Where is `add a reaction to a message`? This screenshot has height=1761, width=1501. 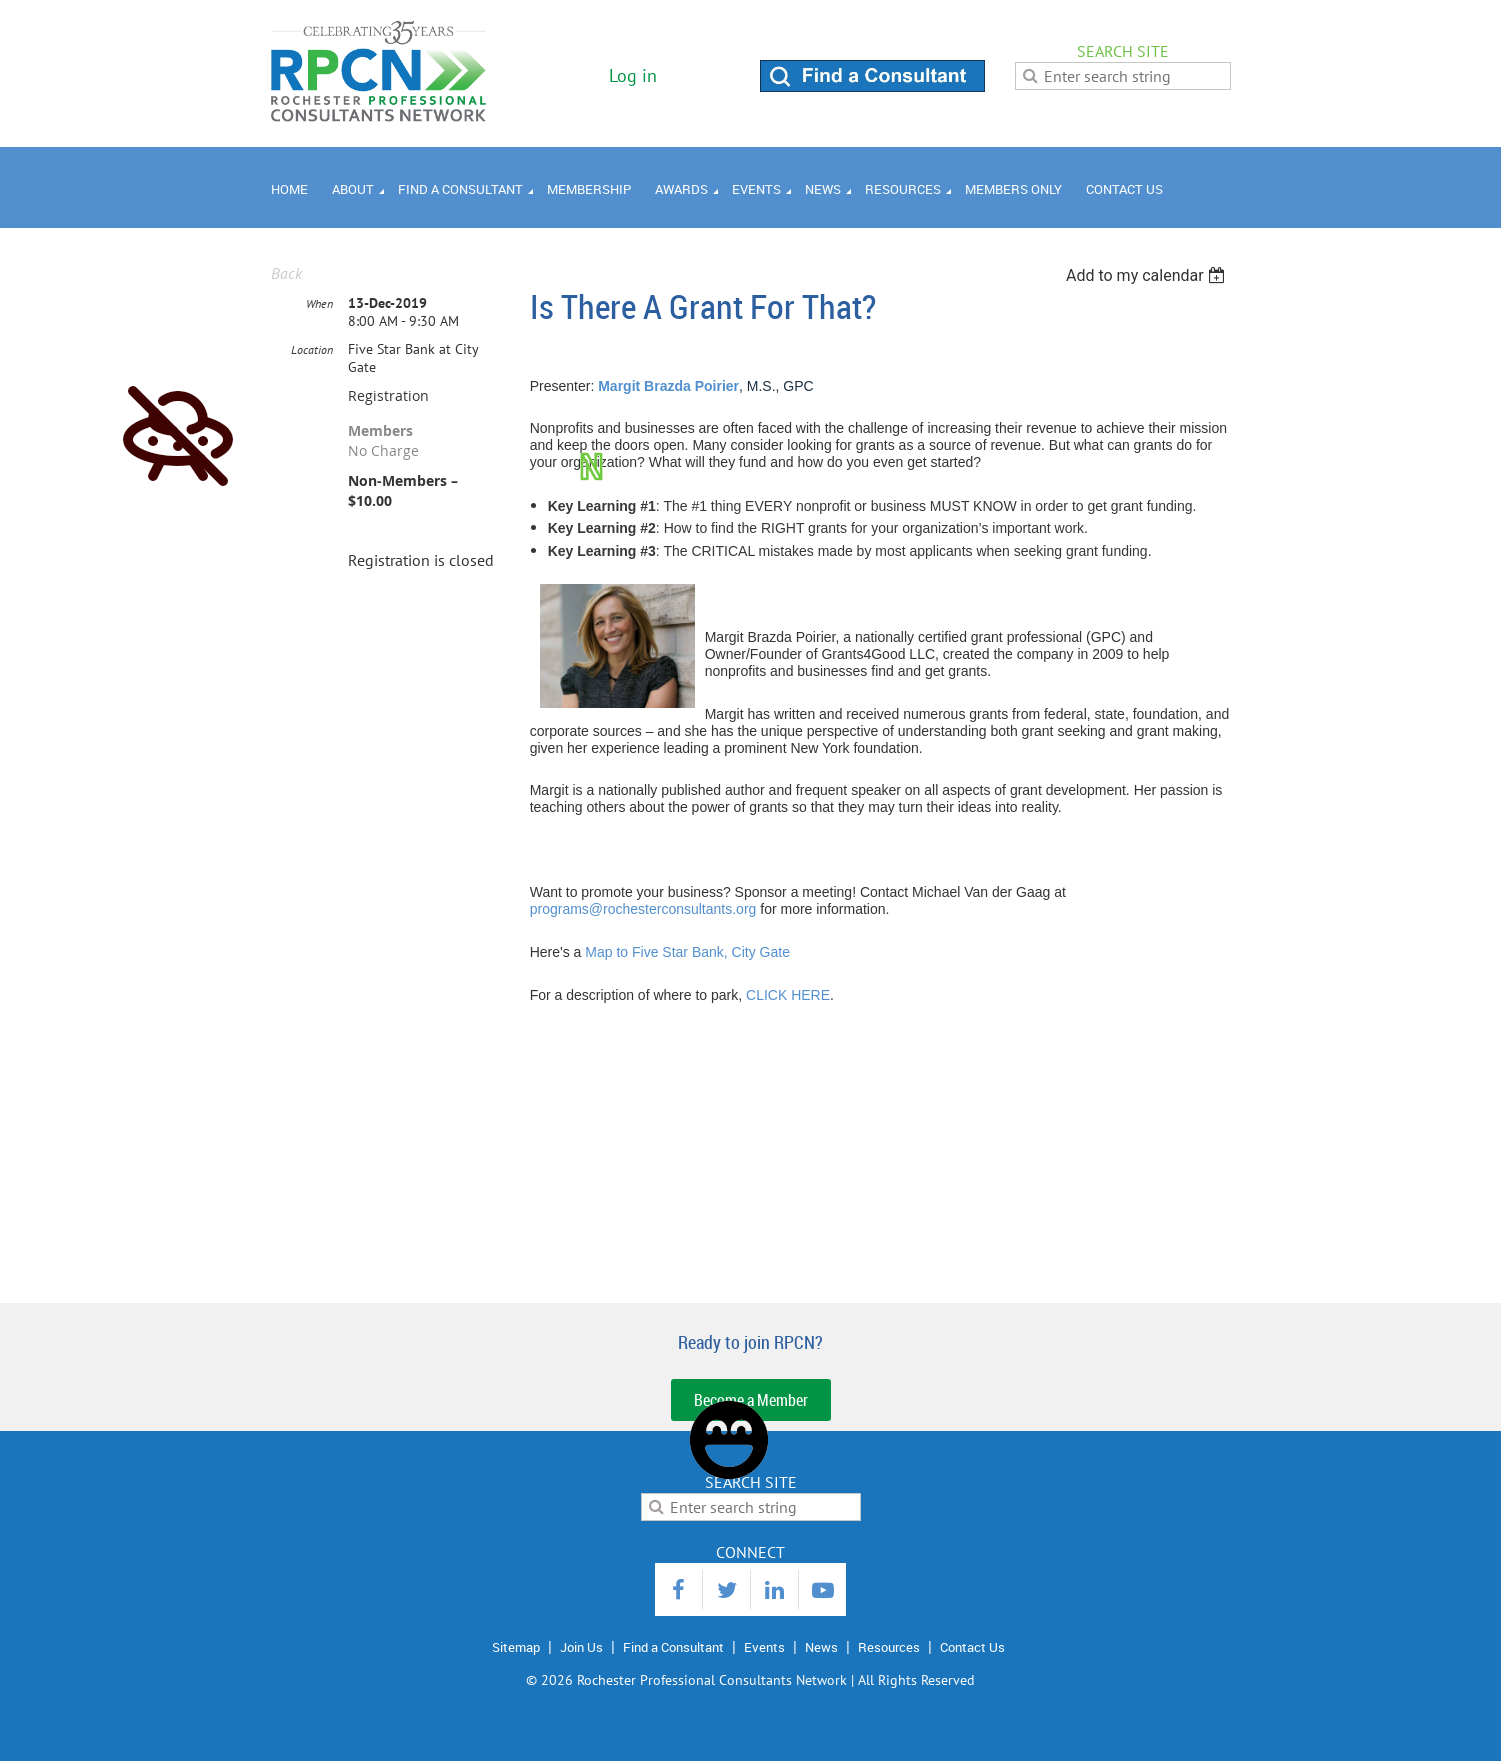
add a reaction to a message is located at coordinates (729, 1440).